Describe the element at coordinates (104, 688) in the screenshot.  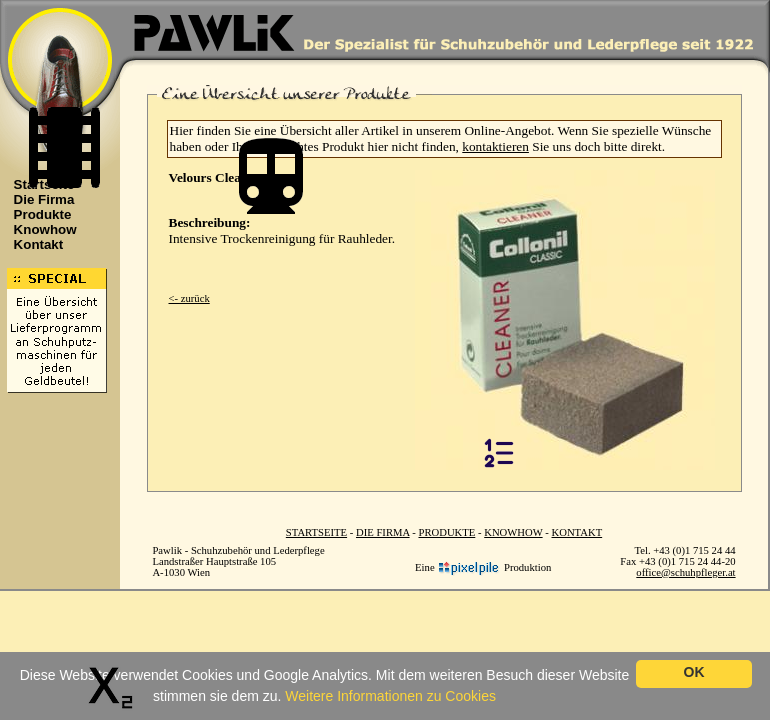
I see `format text as subscript` at that location.